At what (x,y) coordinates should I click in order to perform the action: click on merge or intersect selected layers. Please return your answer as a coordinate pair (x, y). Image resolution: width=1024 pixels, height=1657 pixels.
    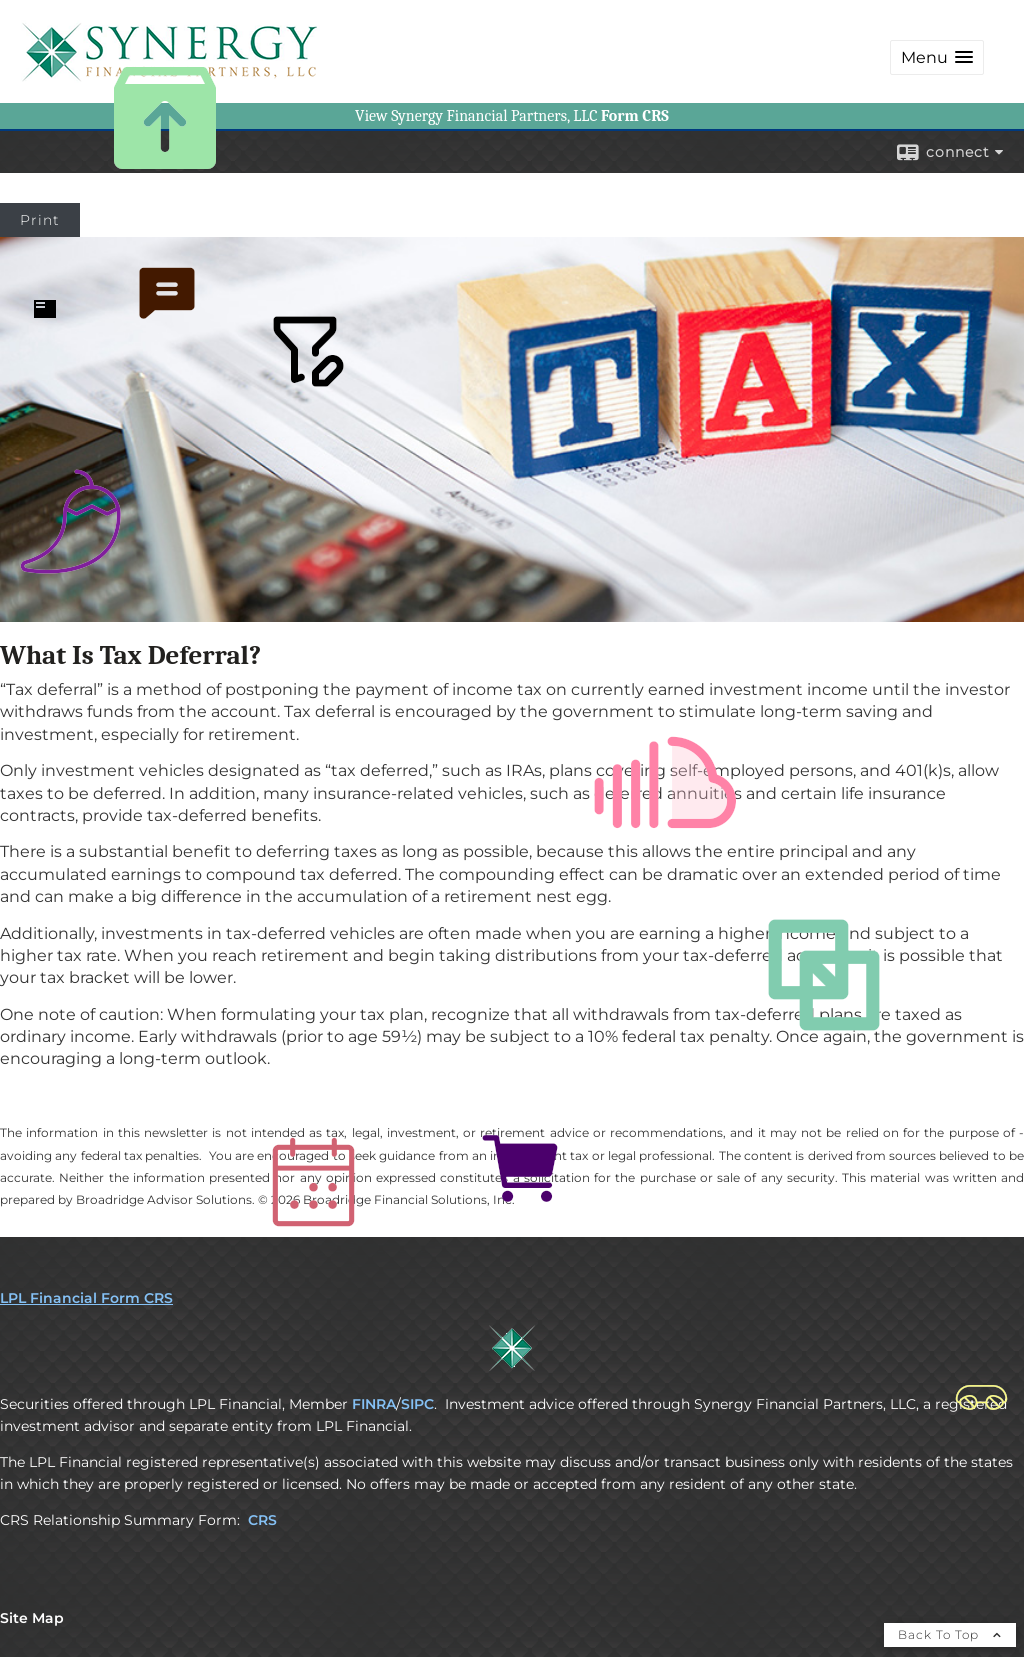
    Looking at the image, I should click on (824, 975).